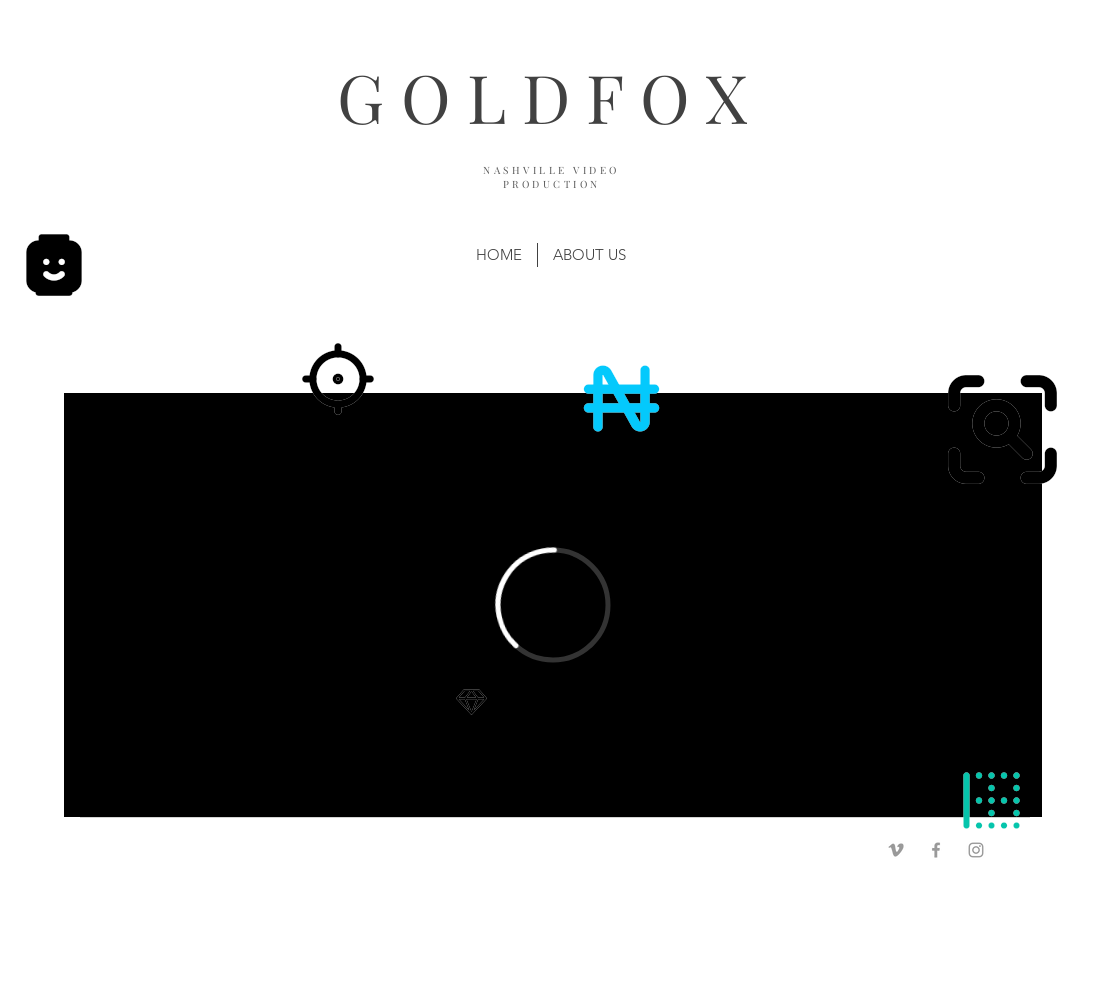 The height and width of the screenshot is (1004, 1104). What do you see at coordinates (471, 701) in the screenshot?
I see `open Sketch design application` at bounding box center [471, 701].